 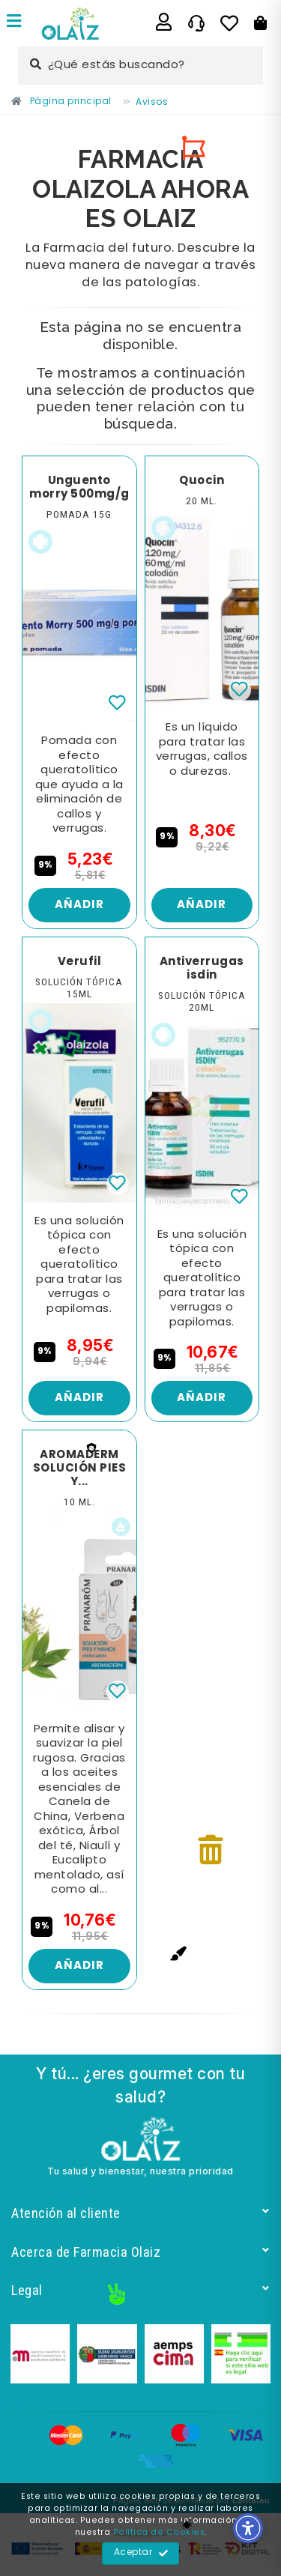 What do you see at coordinates (178, 1953) in the screenshot?
I see `access drawing or painting tools` at bounding box center [178, 1953].